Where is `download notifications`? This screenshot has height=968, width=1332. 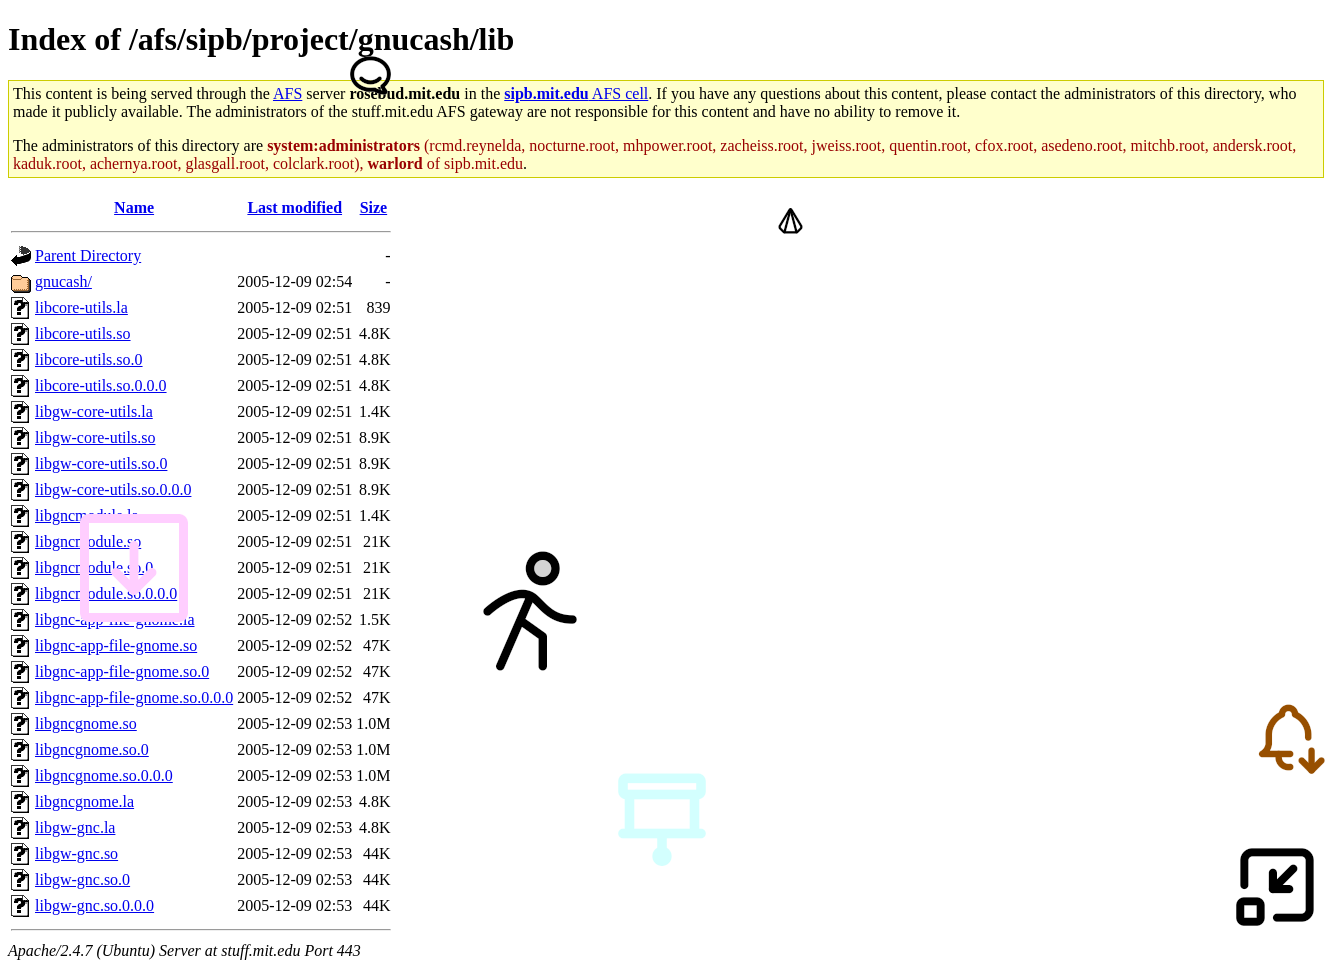
download notifications is located at coordinates (1288, 737).